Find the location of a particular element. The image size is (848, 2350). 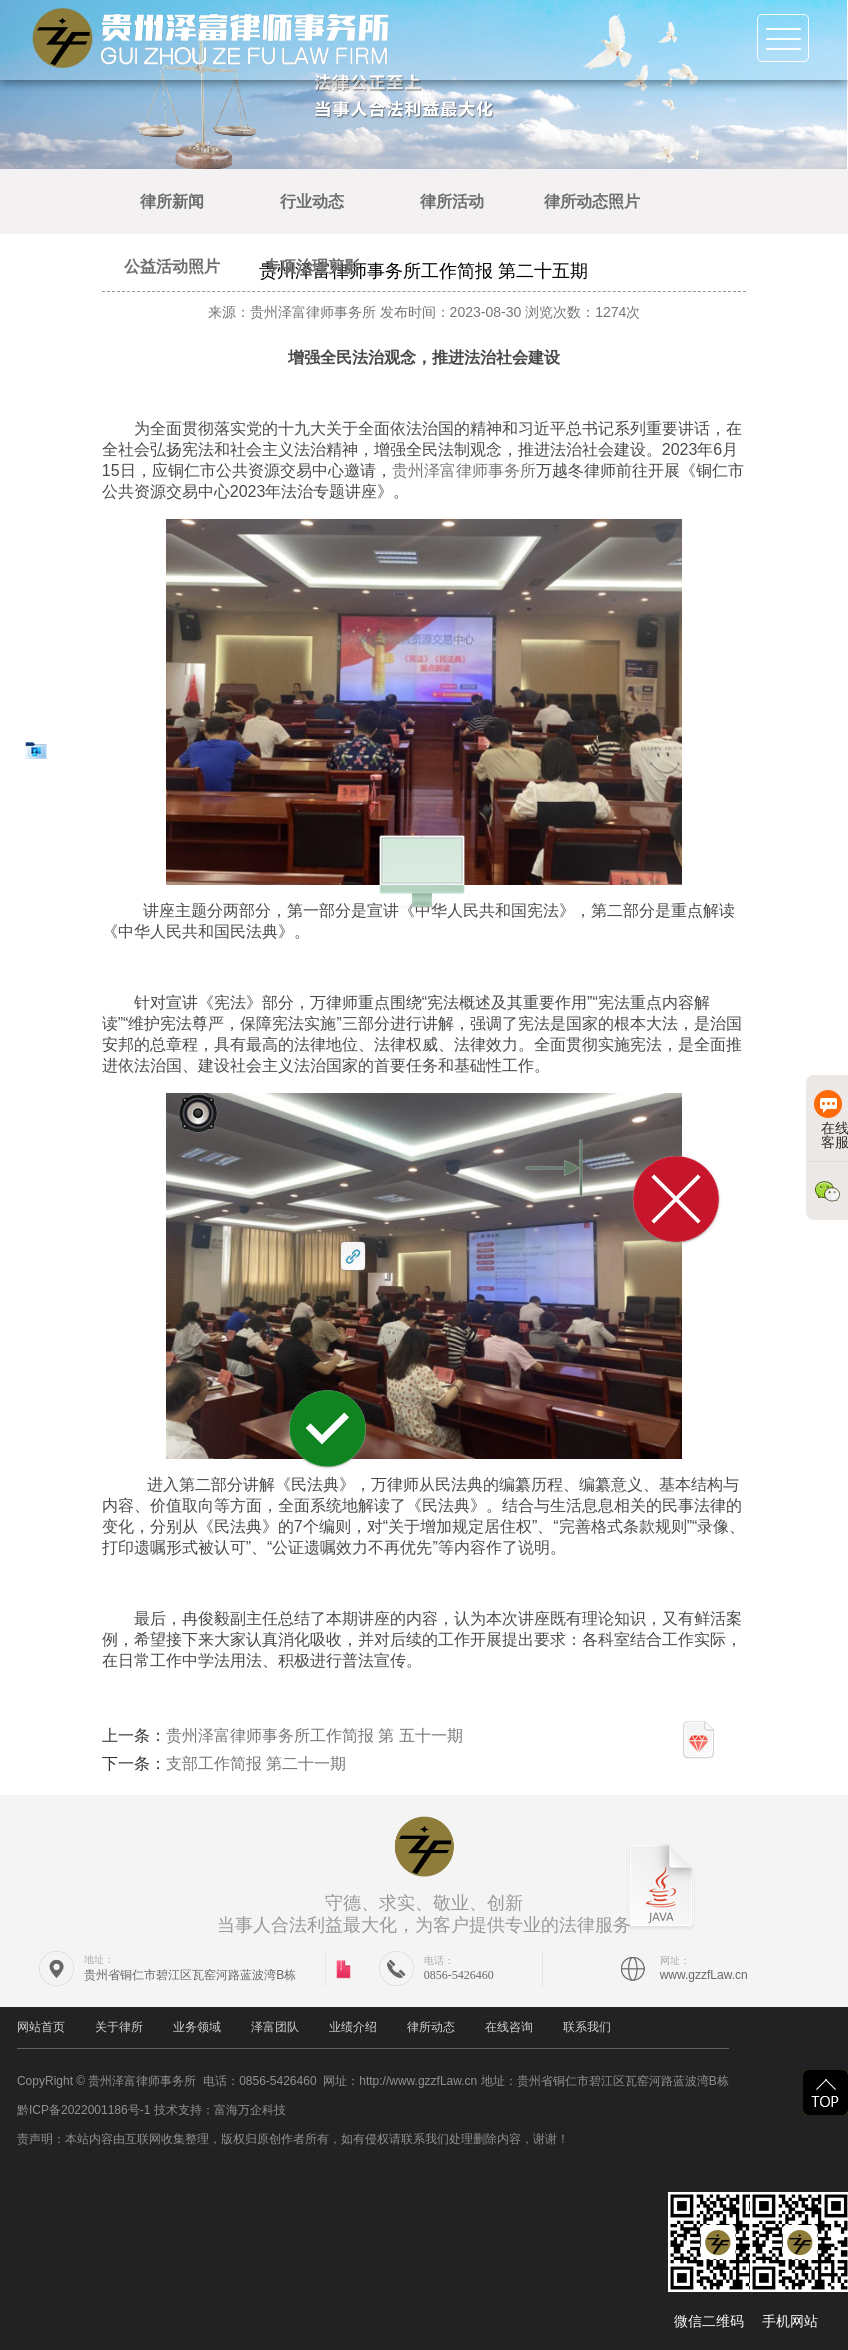

adjust speaker or audio output settings is located at coordinates (198, 1113).